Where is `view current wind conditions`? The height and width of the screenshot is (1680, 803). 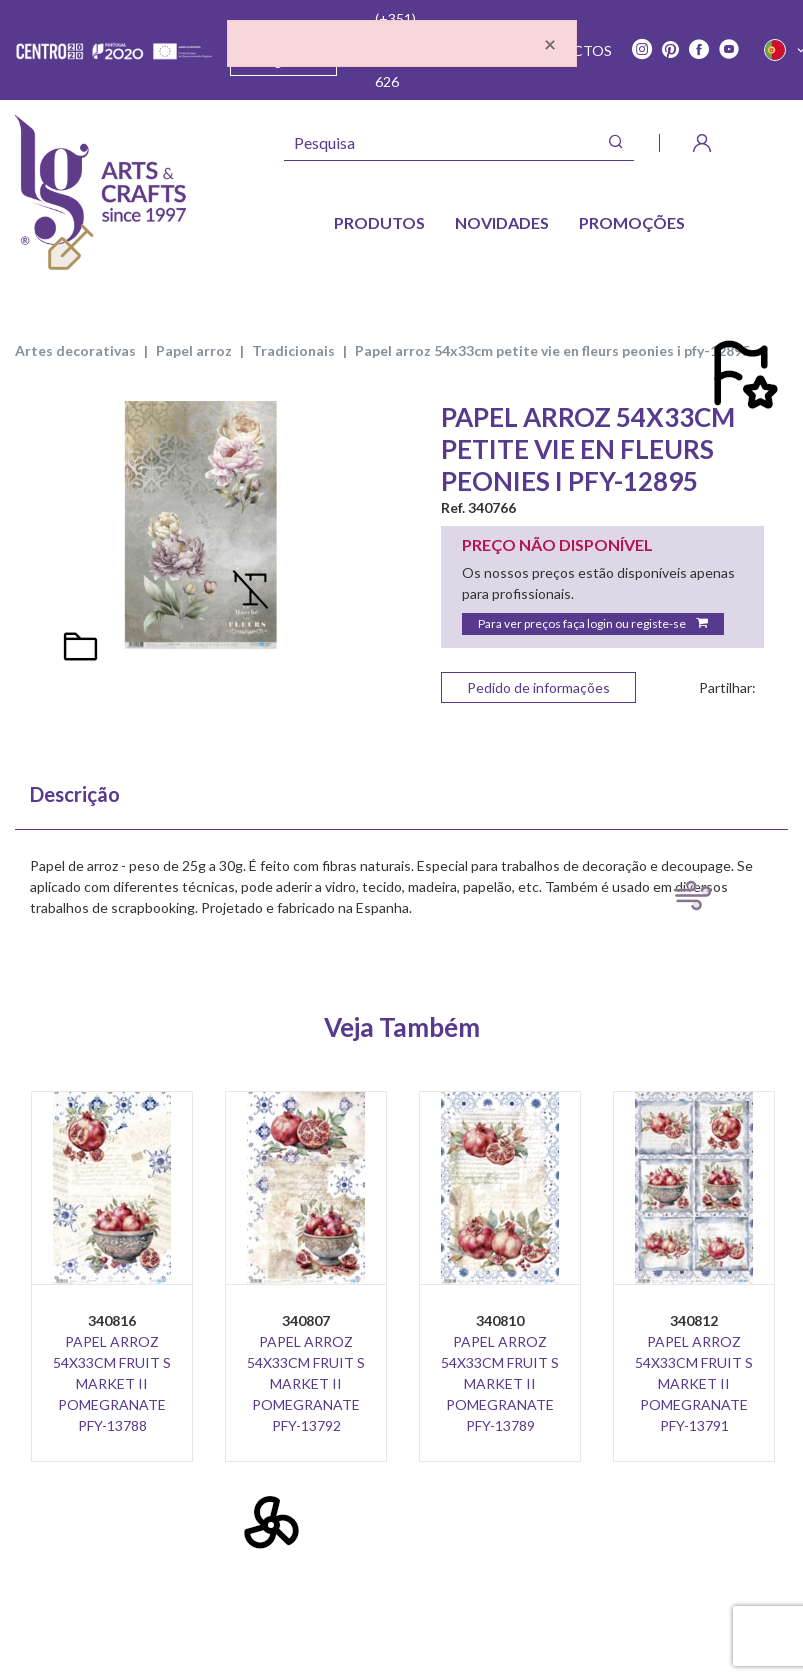
view current wind conditions is located at coordinates (692, 895).